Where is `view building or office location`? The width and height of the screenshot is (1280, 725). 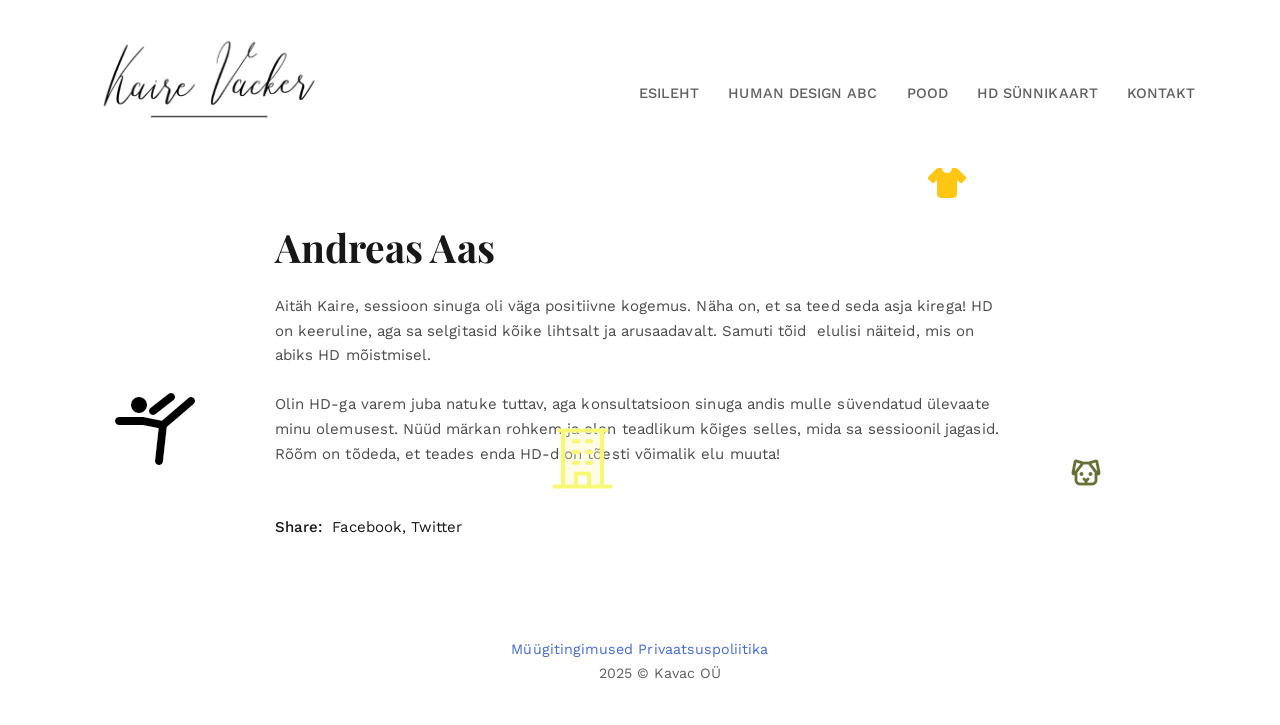
view building or office location is located at coordinates (582, 458).